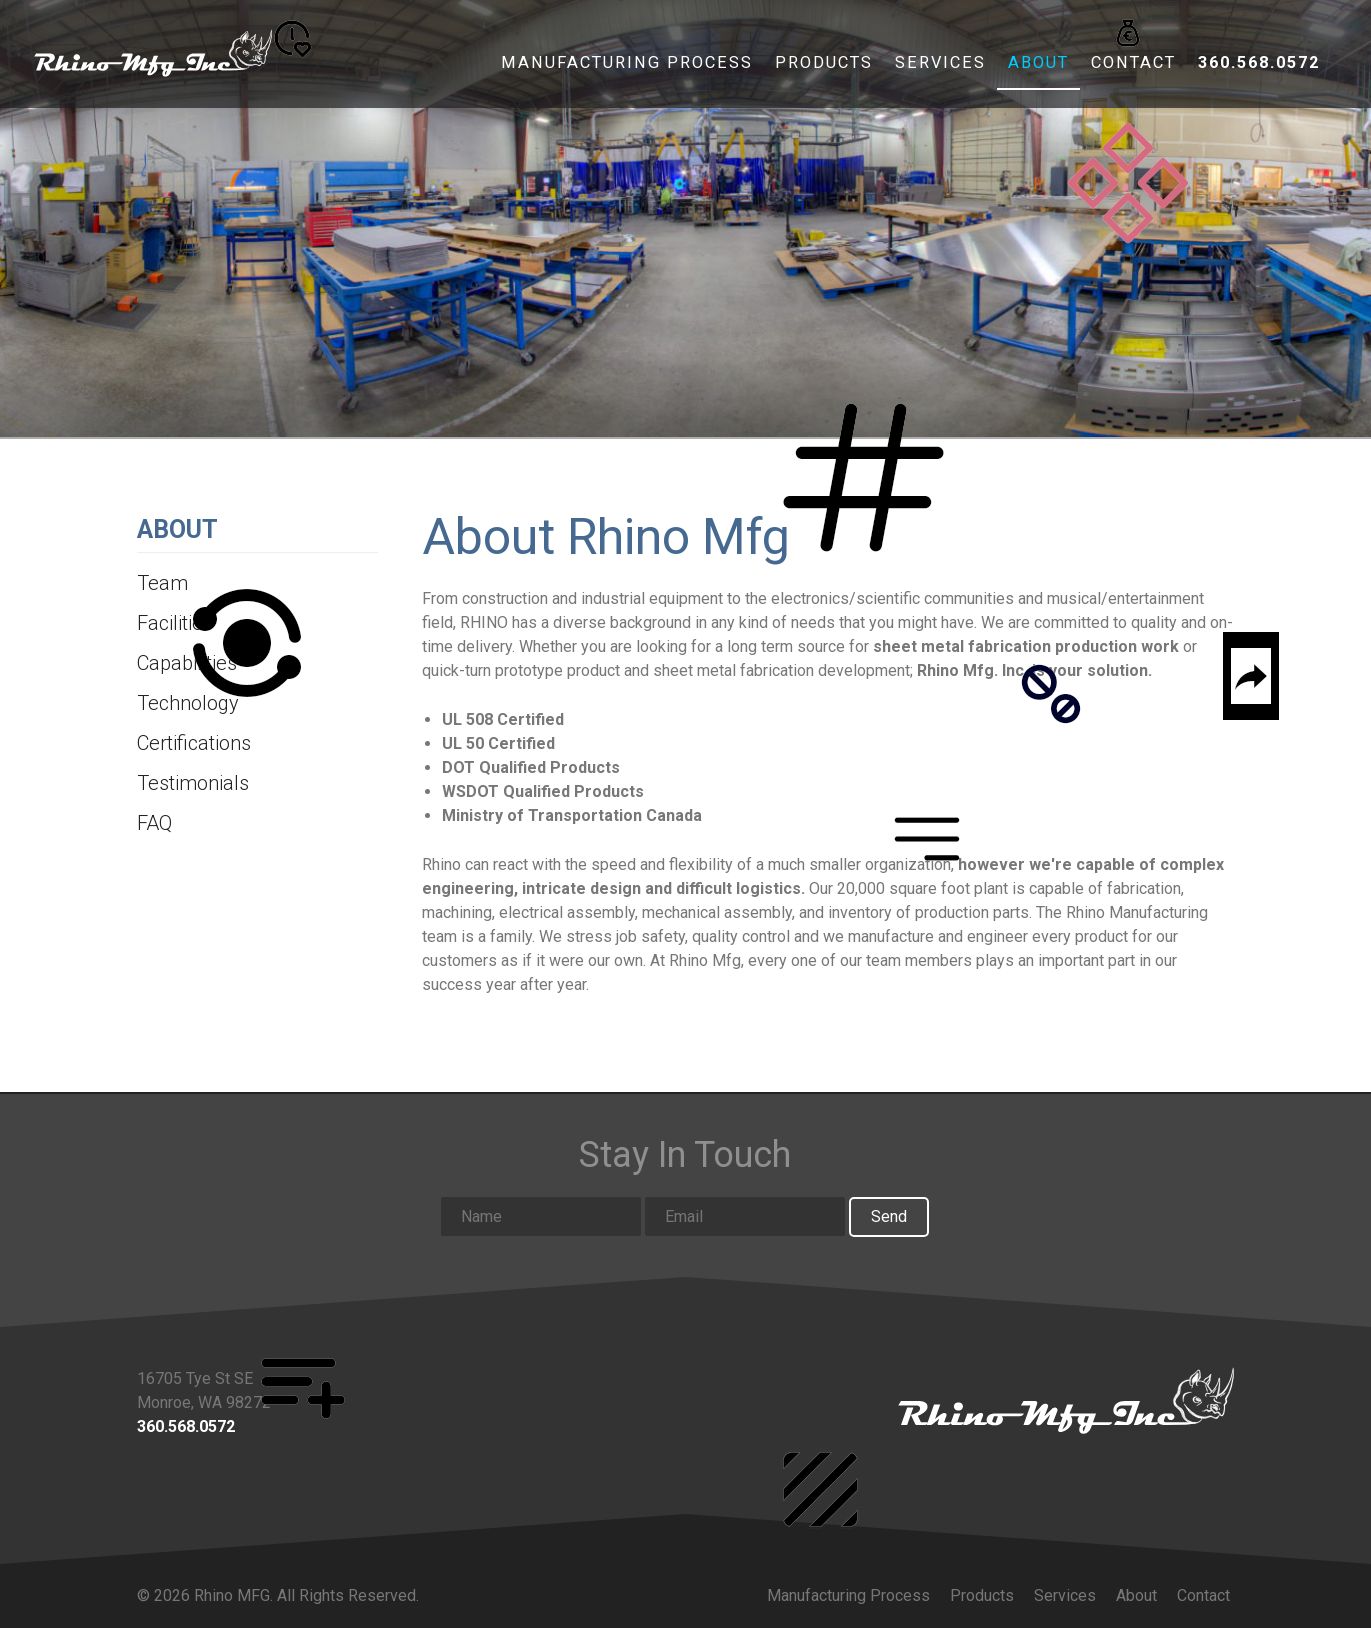  I want to click on access quick actions or app grid, so click(1128, 183).